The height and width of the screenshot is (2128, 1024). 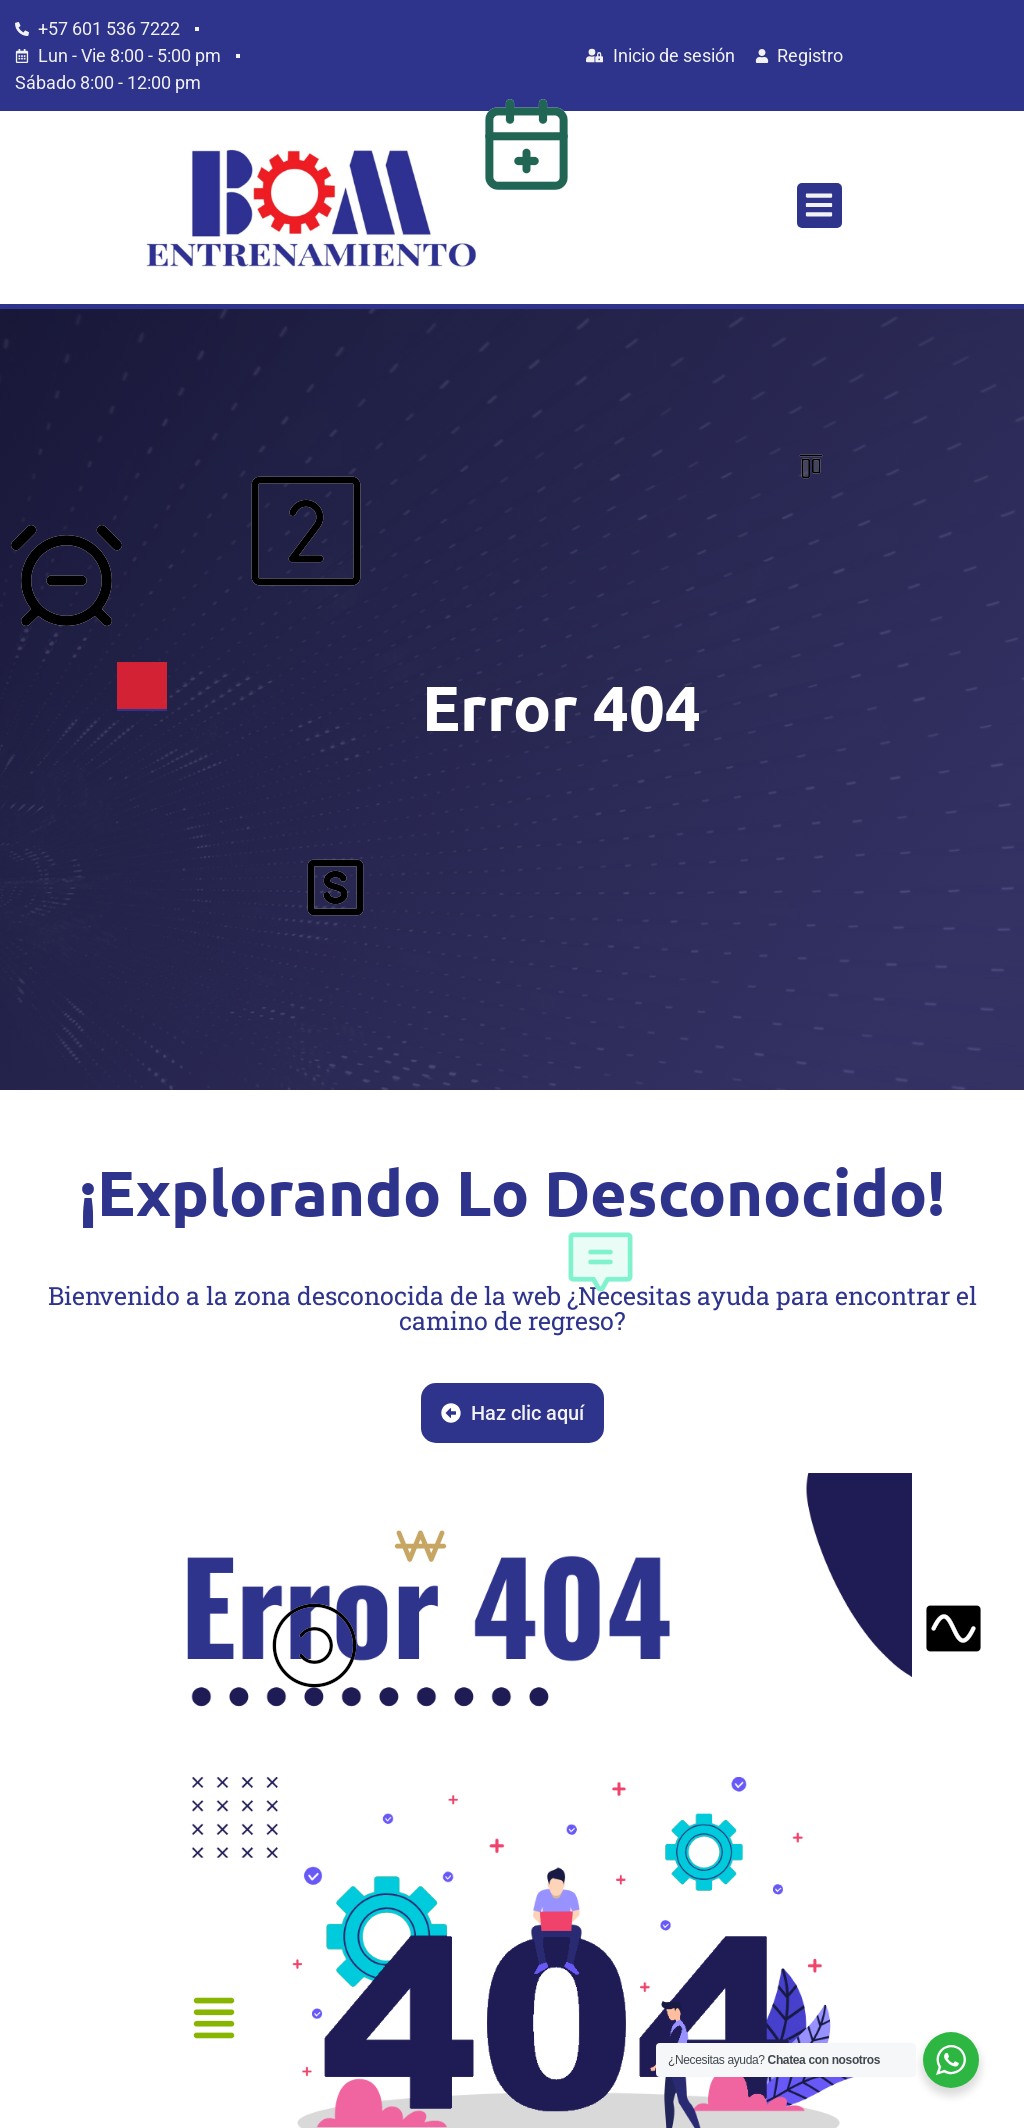 What do you see at coordinates (953, 1628) in the screenshot?
I see `audio or sound wave indicator` at bounding box center [953, 1628].